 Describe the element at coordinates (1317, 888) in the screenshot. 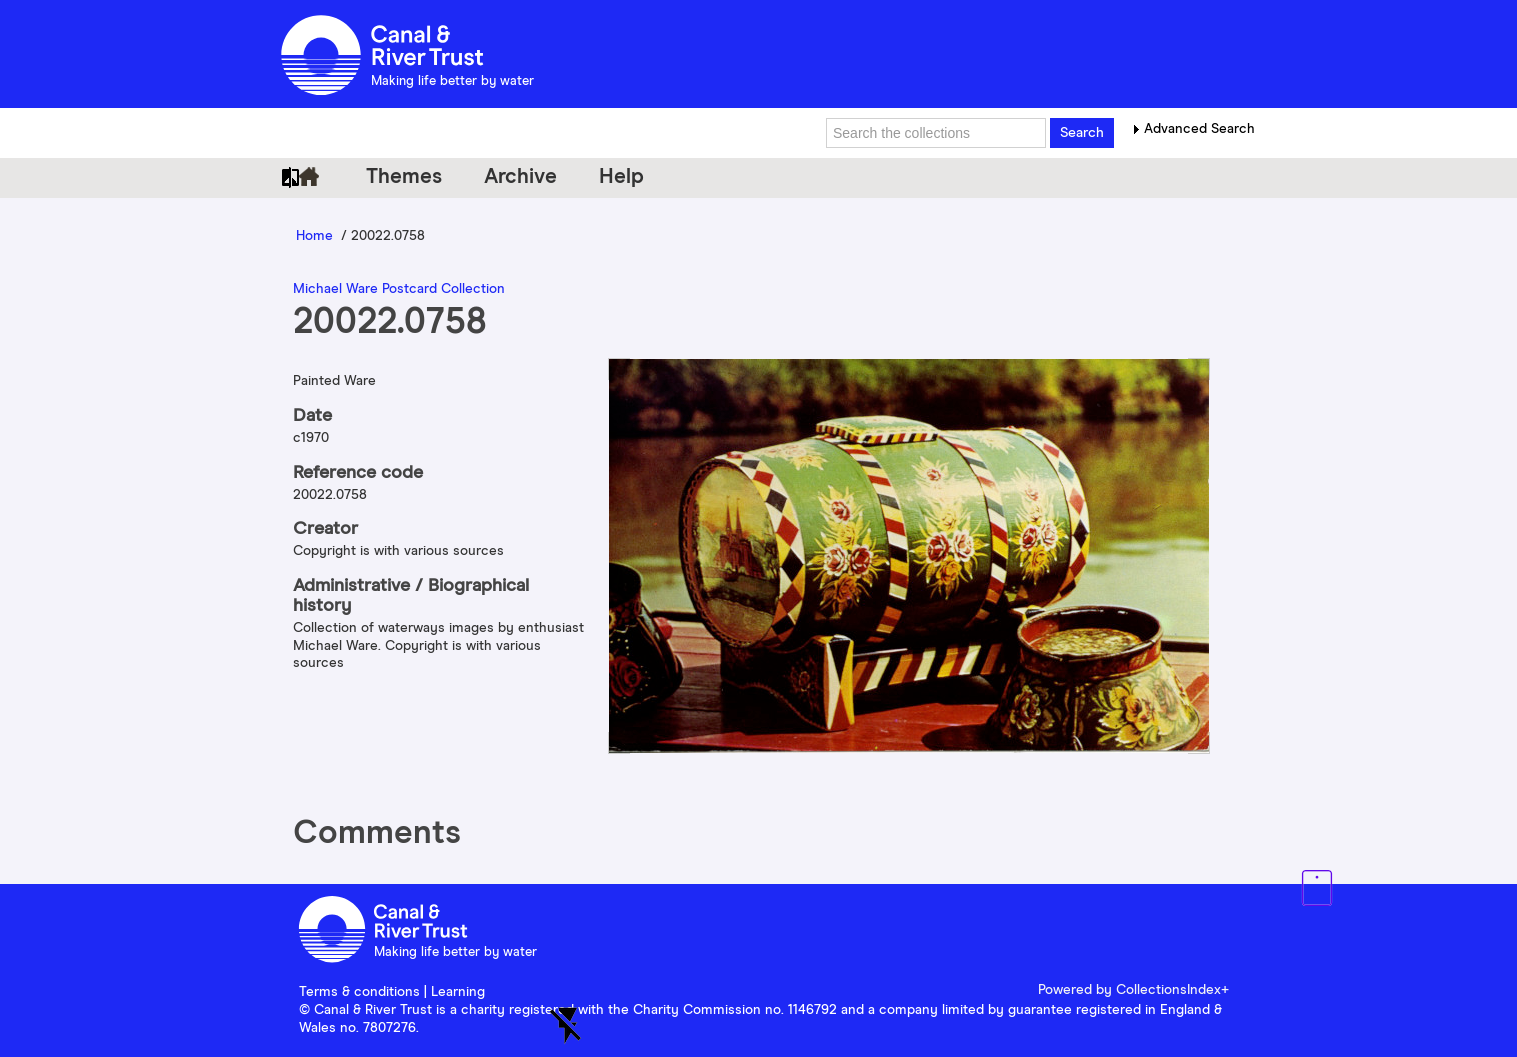

I see `access tablet camera settings` at that location.